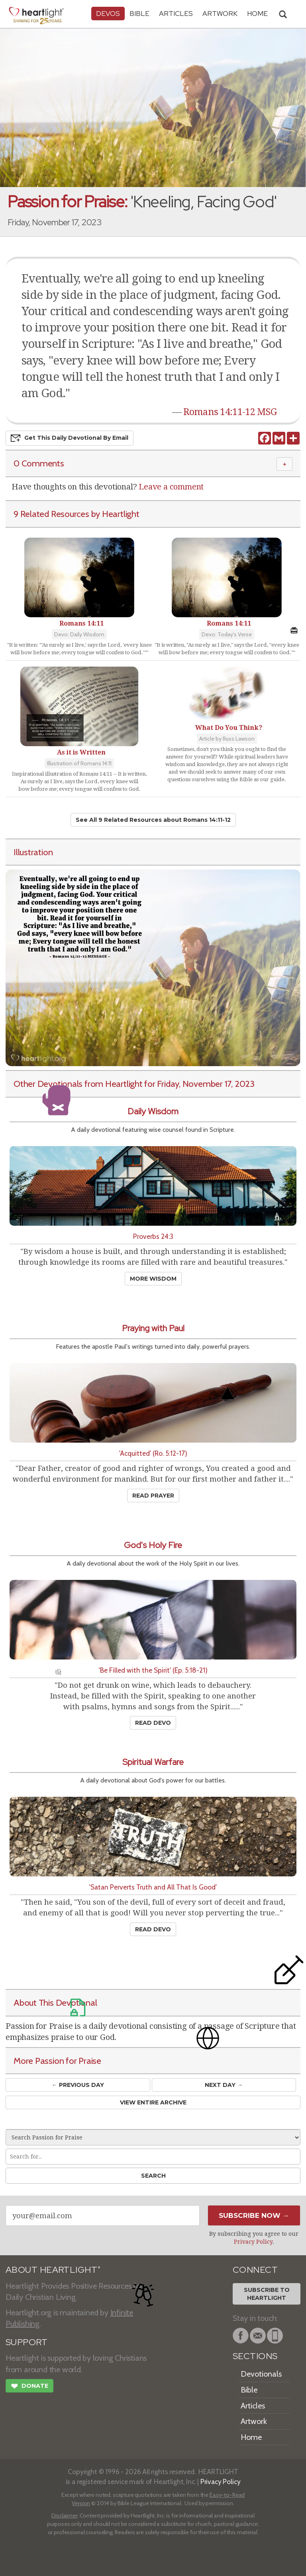 This screenshot has width=306, height=2576. What do you see at coordinates (58, 1672) in the screenshot?
I see `open microsoft outlook email` at bounding box center [58, 1672].